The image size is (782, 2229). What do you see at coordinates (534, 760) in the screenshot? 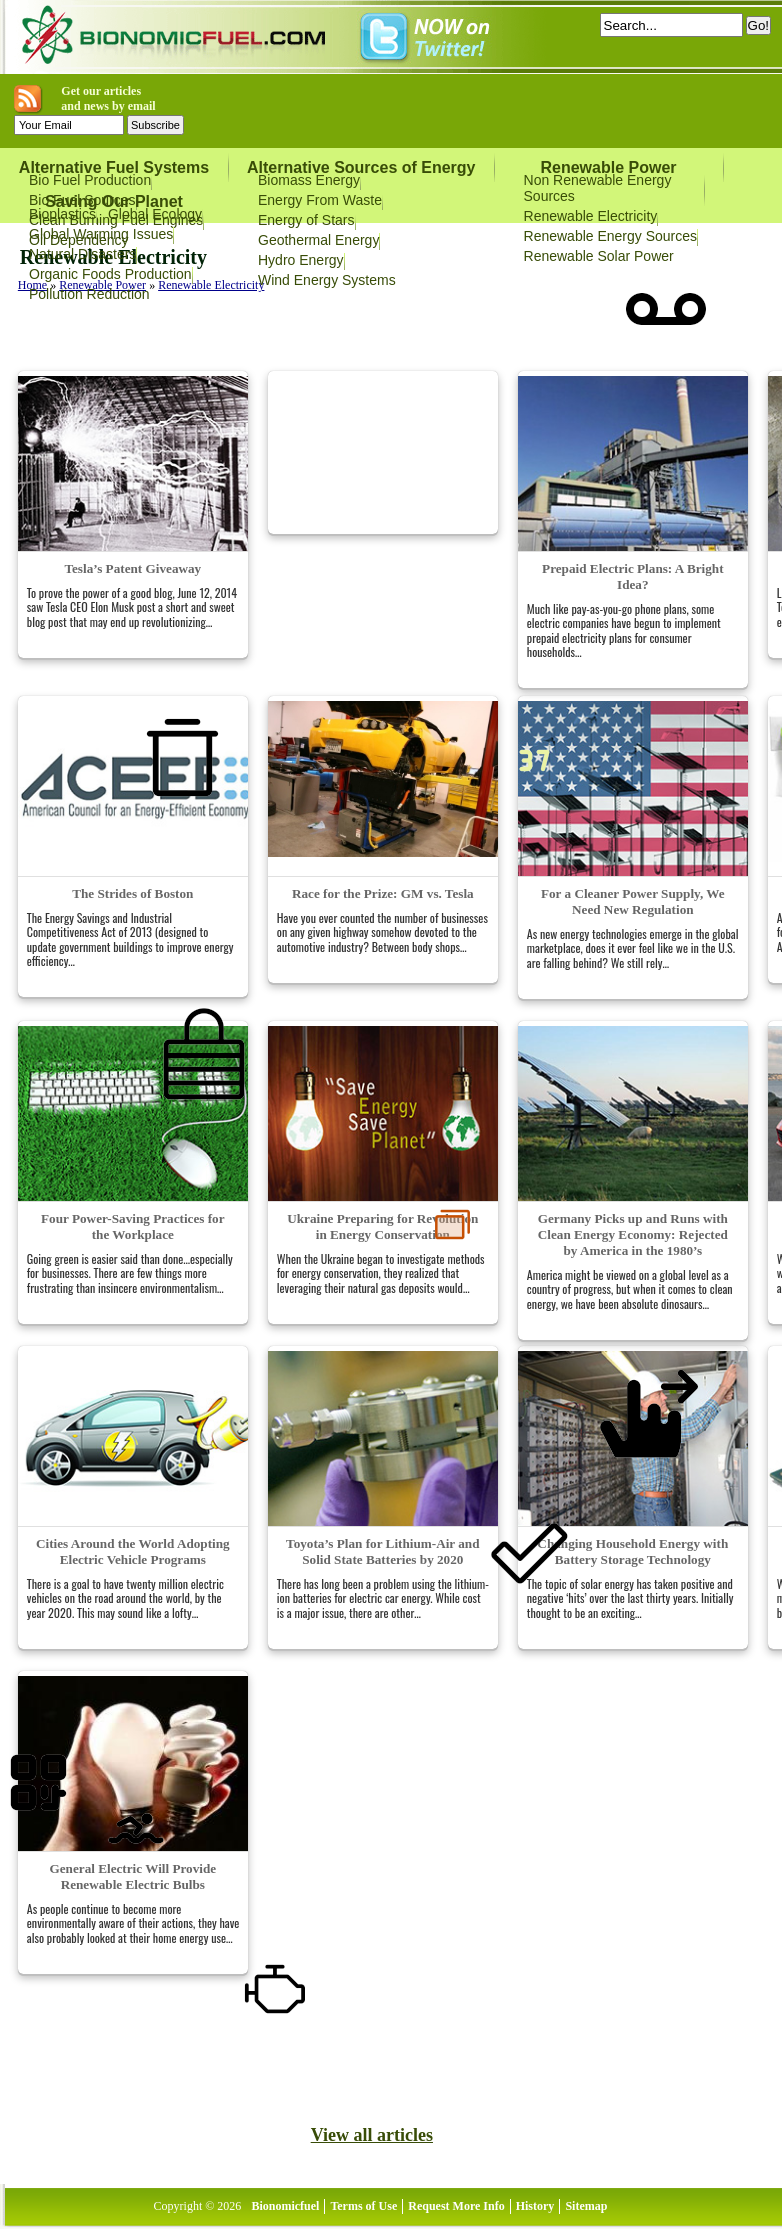
I see `displays the number 37 as a numeric indicator or badge` at bounding box center [534, 760].